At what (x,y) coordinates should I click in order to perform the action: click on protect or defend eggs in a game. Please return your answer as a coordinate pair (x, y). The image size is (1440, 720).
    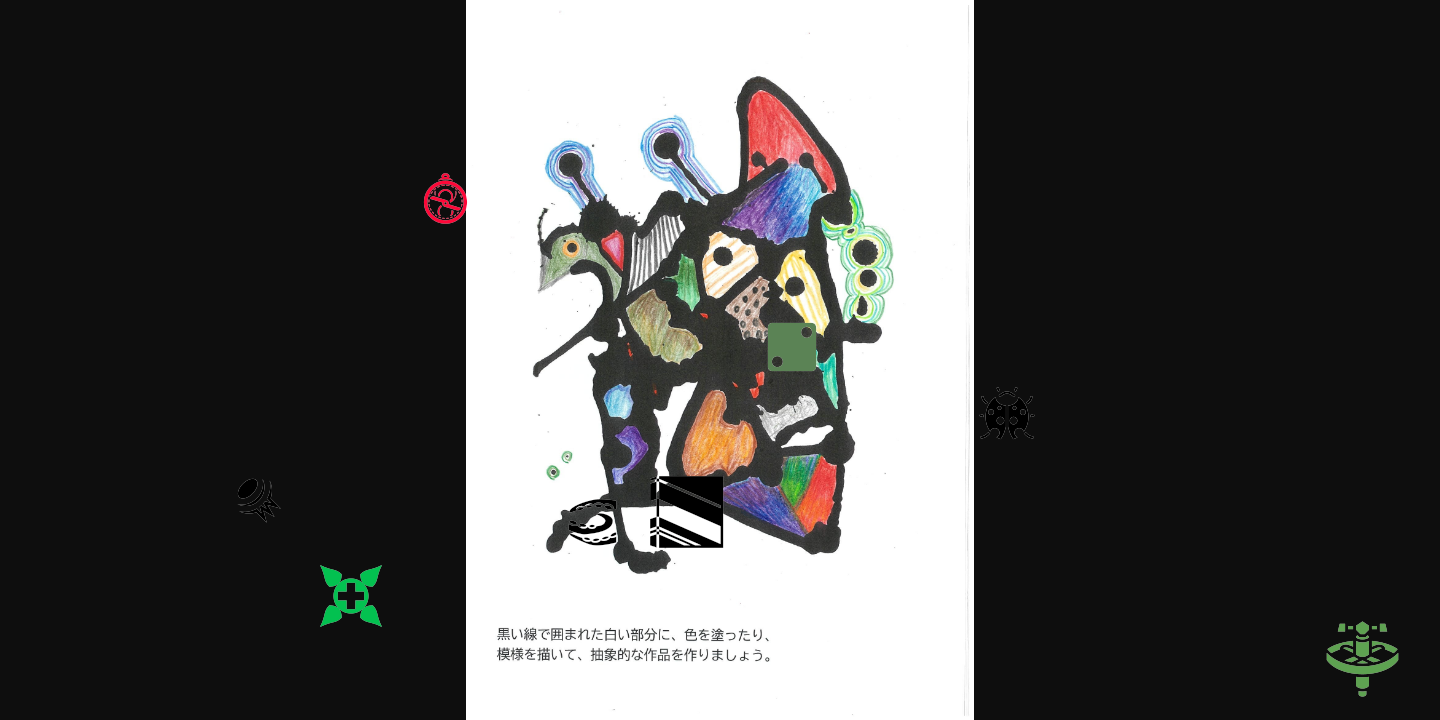
    Looking at the image, I should click on (259, 501).